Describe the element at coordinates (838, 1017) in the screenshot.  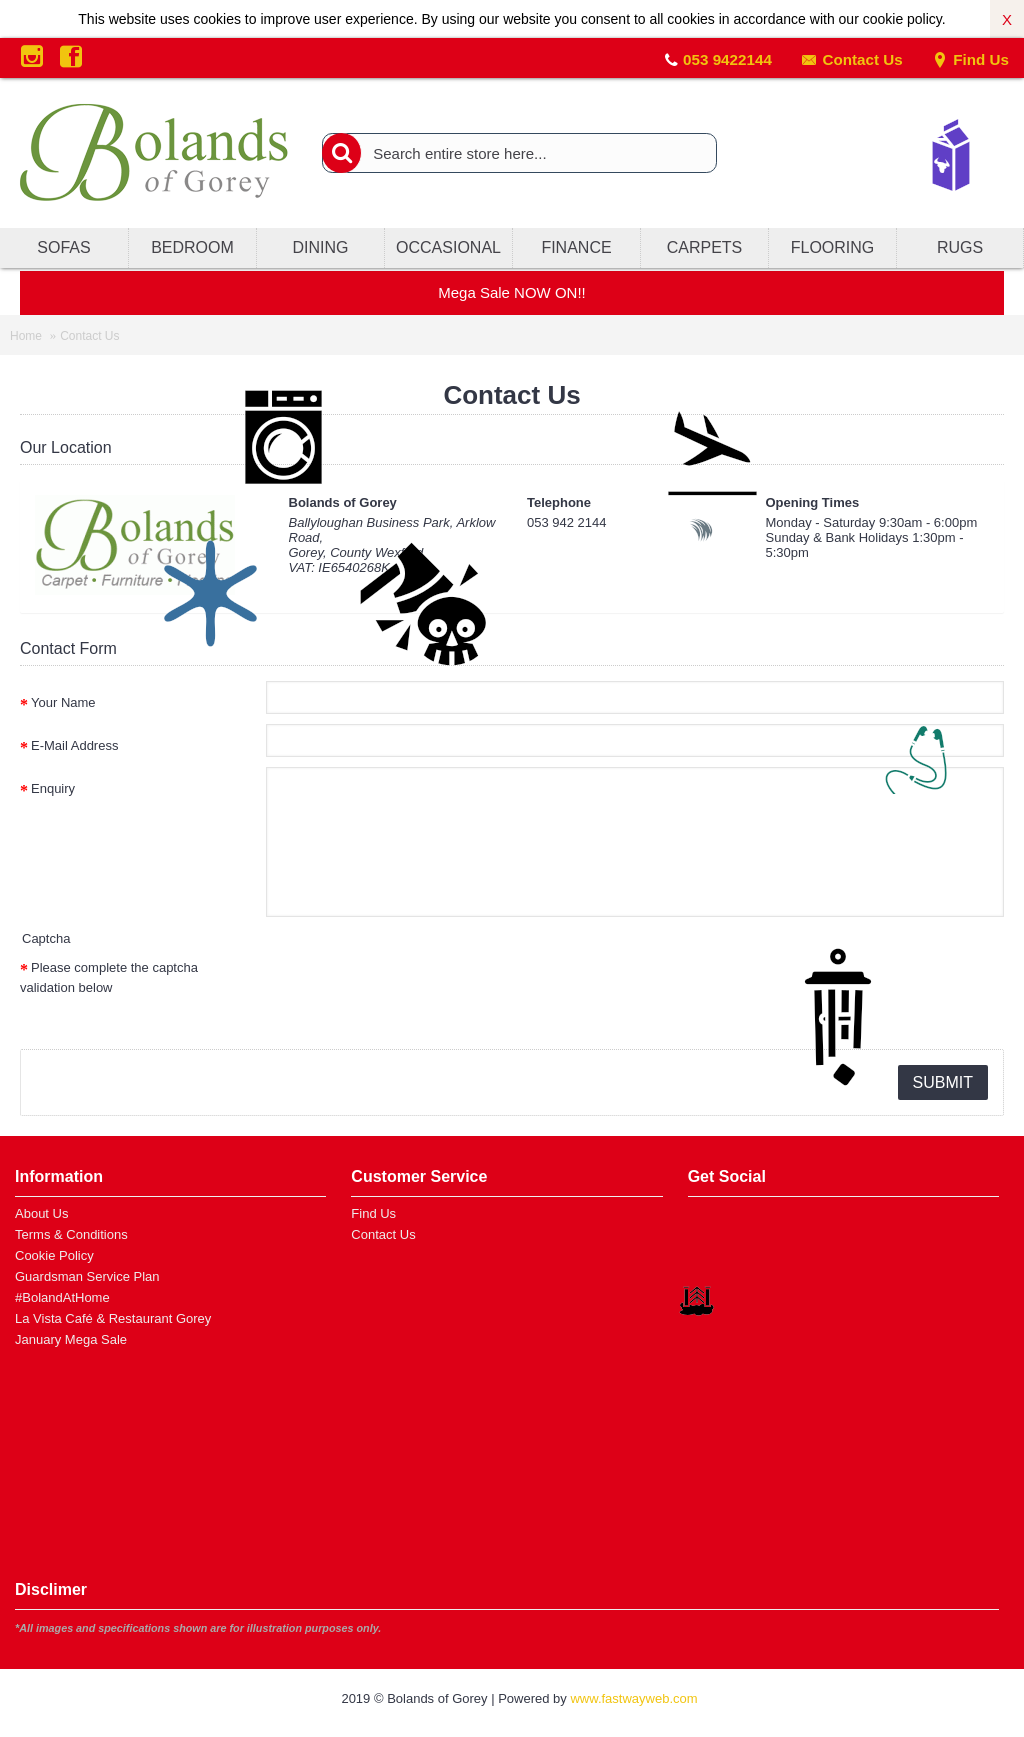
I see `decorative windchimes element for a game interface` at that location.